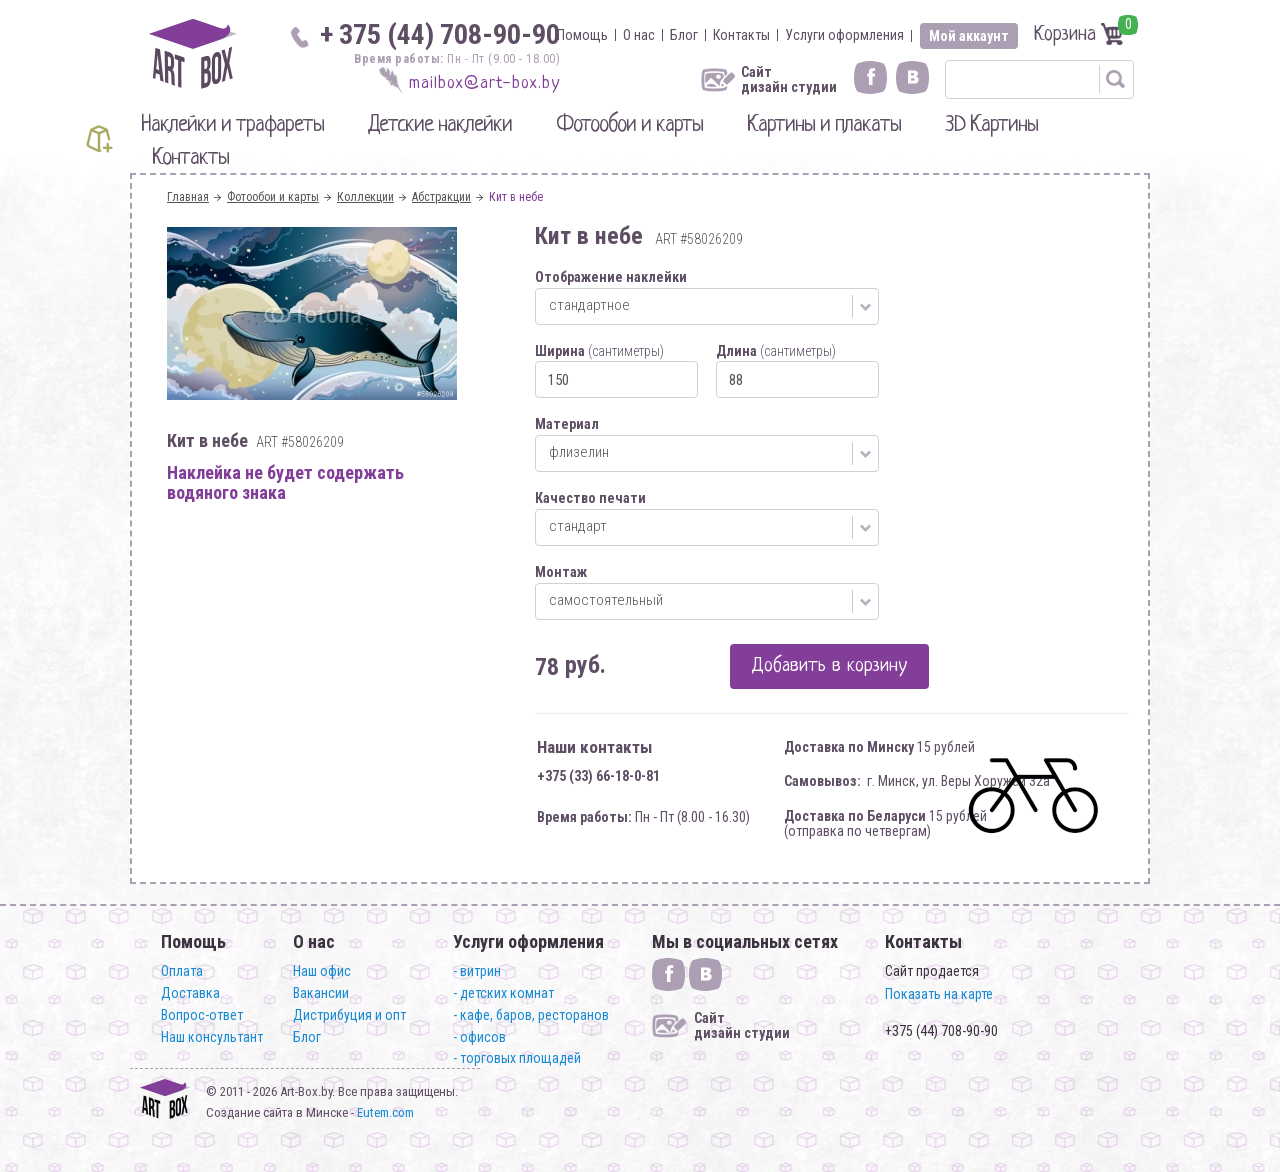 This screenshot has width=1280, height=1172. What do you see at coordinates (99, 139) in the screenshot?
I see `add a new 3D object or model` at bounding box center [99, 139].